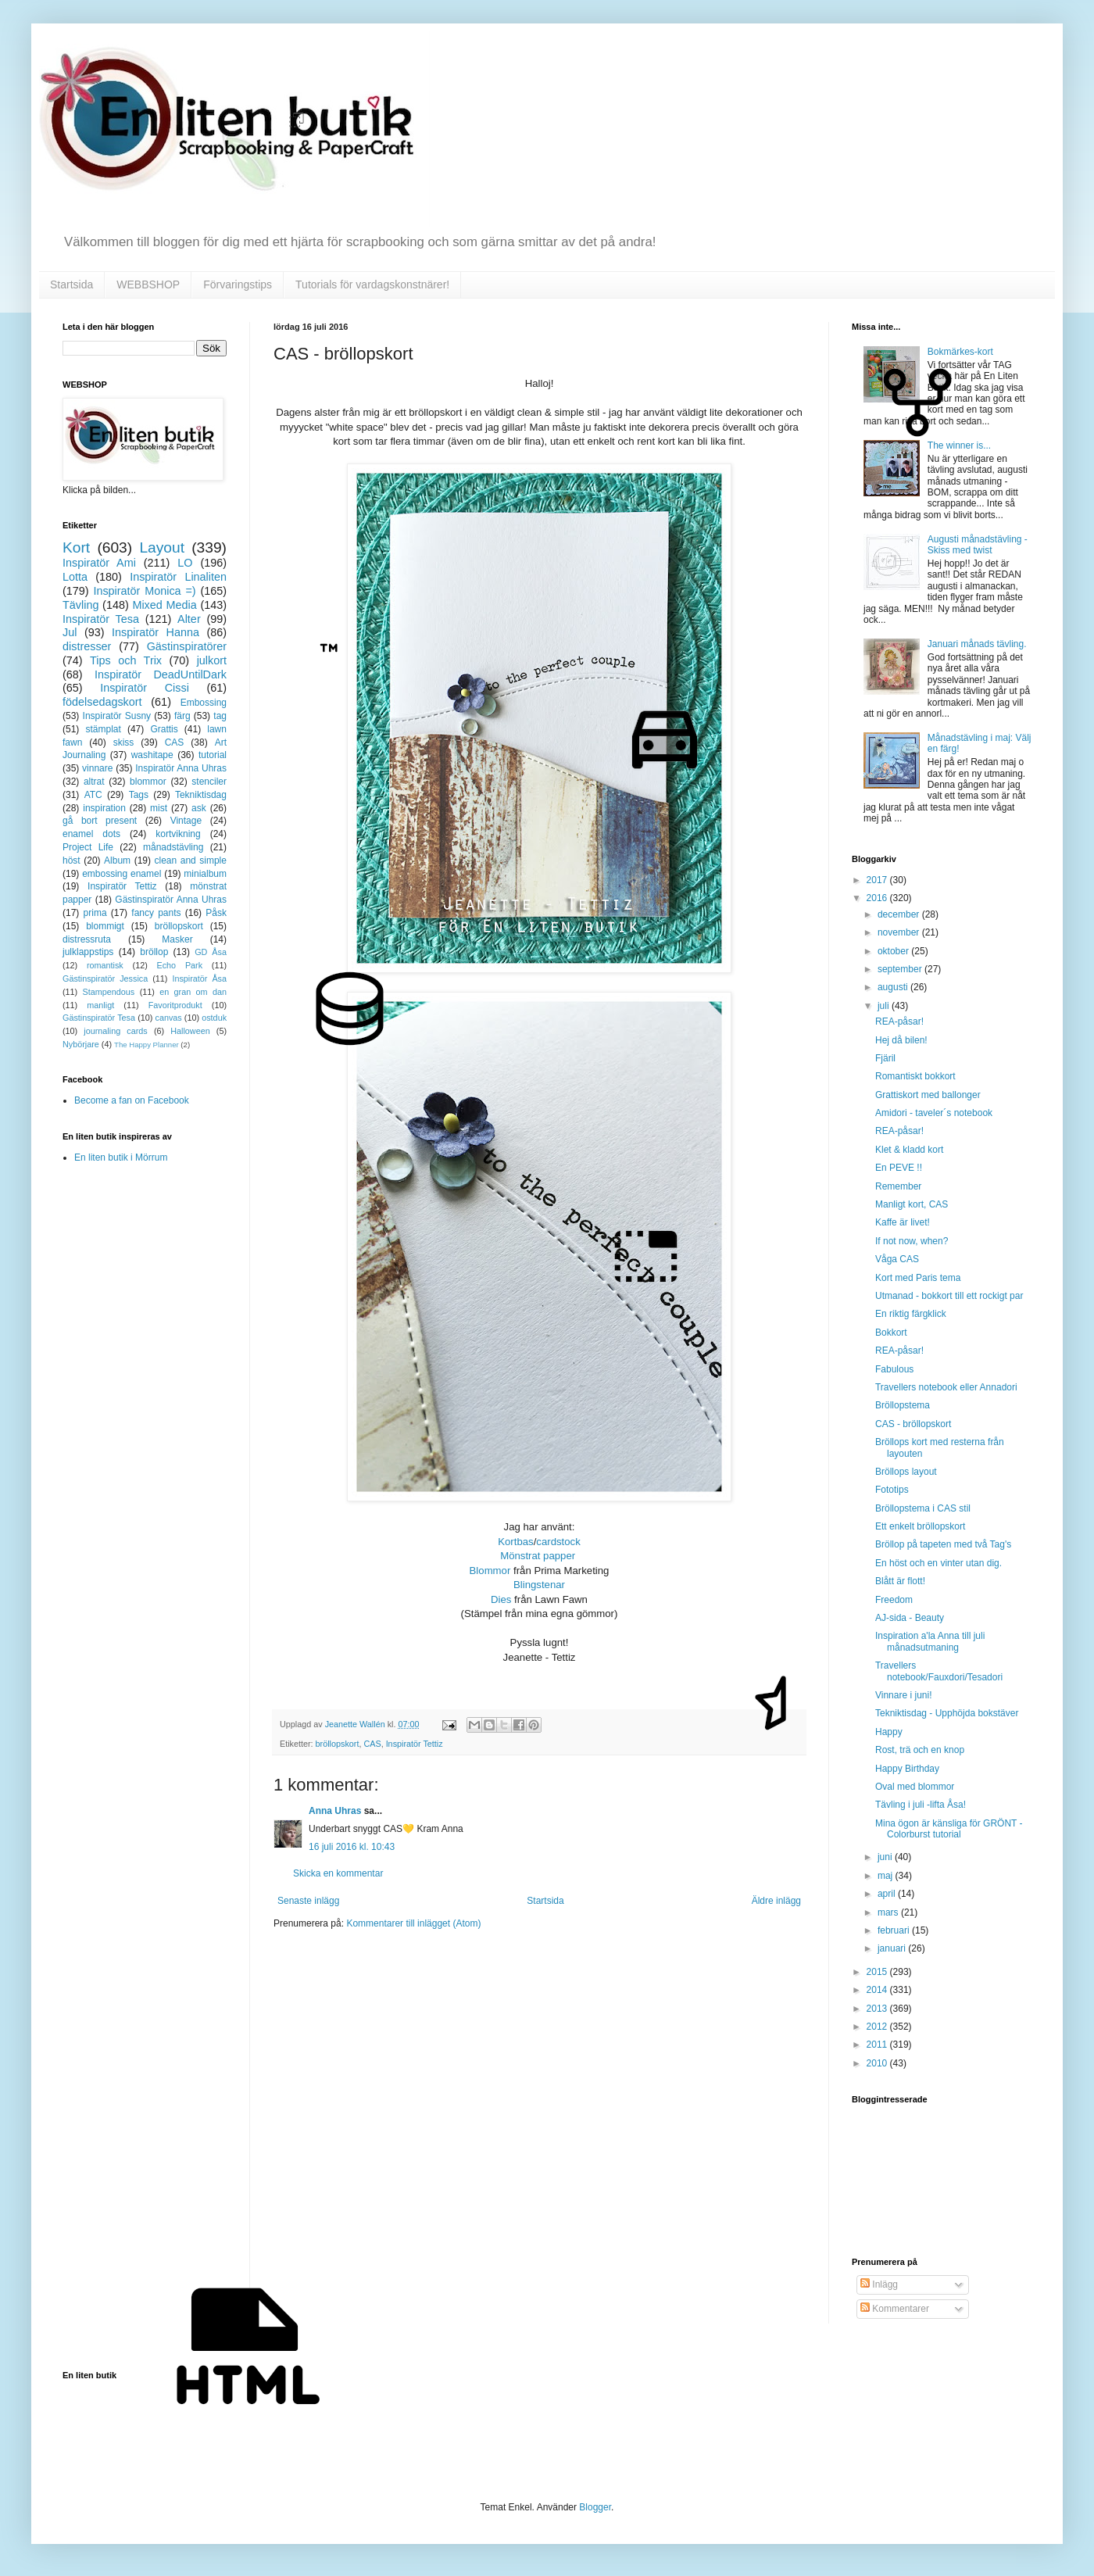 Image resolution: width=1094 pixels, height=2576 pixels. I want to click on indicates a partial or half-star rating, so click(783, 1704).